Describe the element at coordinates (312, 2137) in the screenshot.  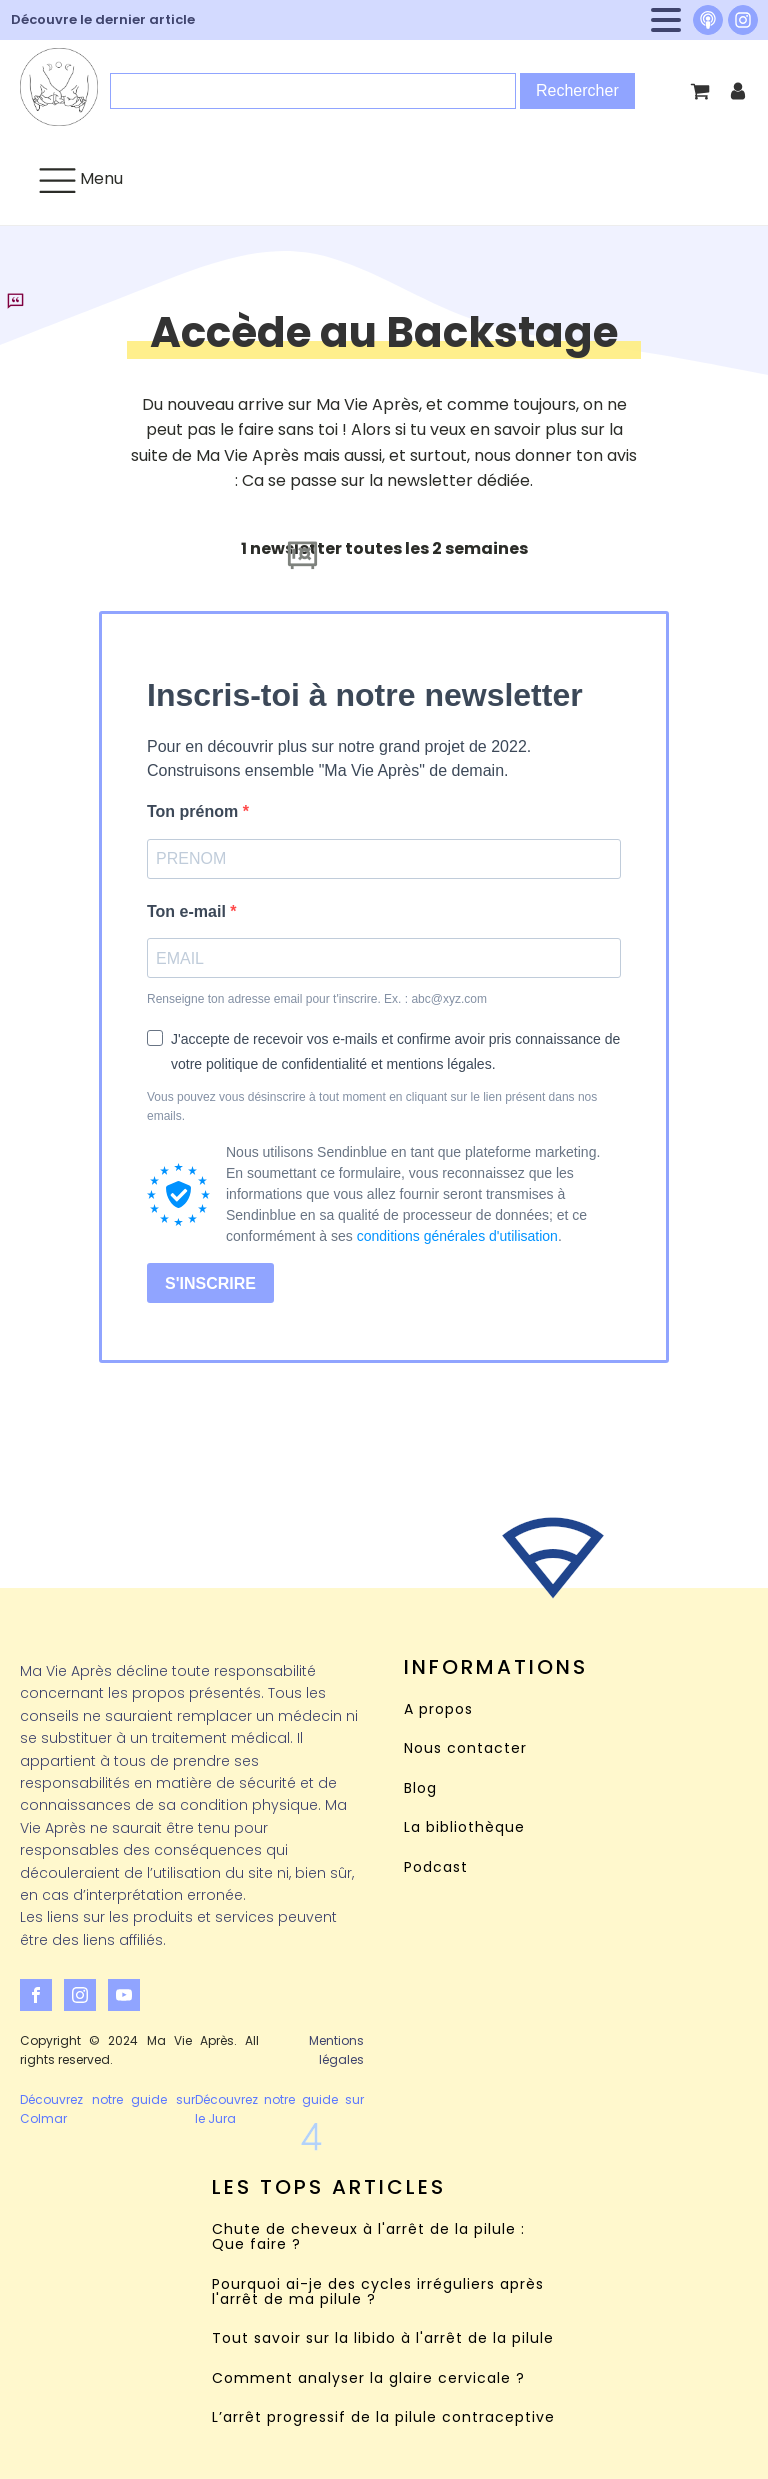
I see `indicates step 4 in a numbered sequence` at that location.